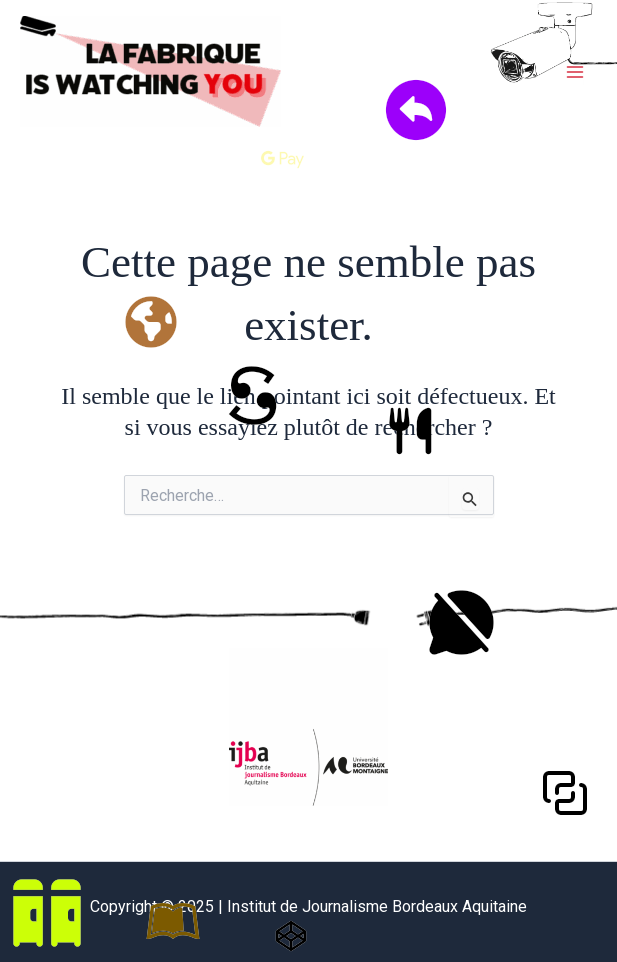 The height and width of the screenshot is (962, 617). Describe the element at coordinates (416, 110) in the screenshot. I see `undo the last action` at that location.